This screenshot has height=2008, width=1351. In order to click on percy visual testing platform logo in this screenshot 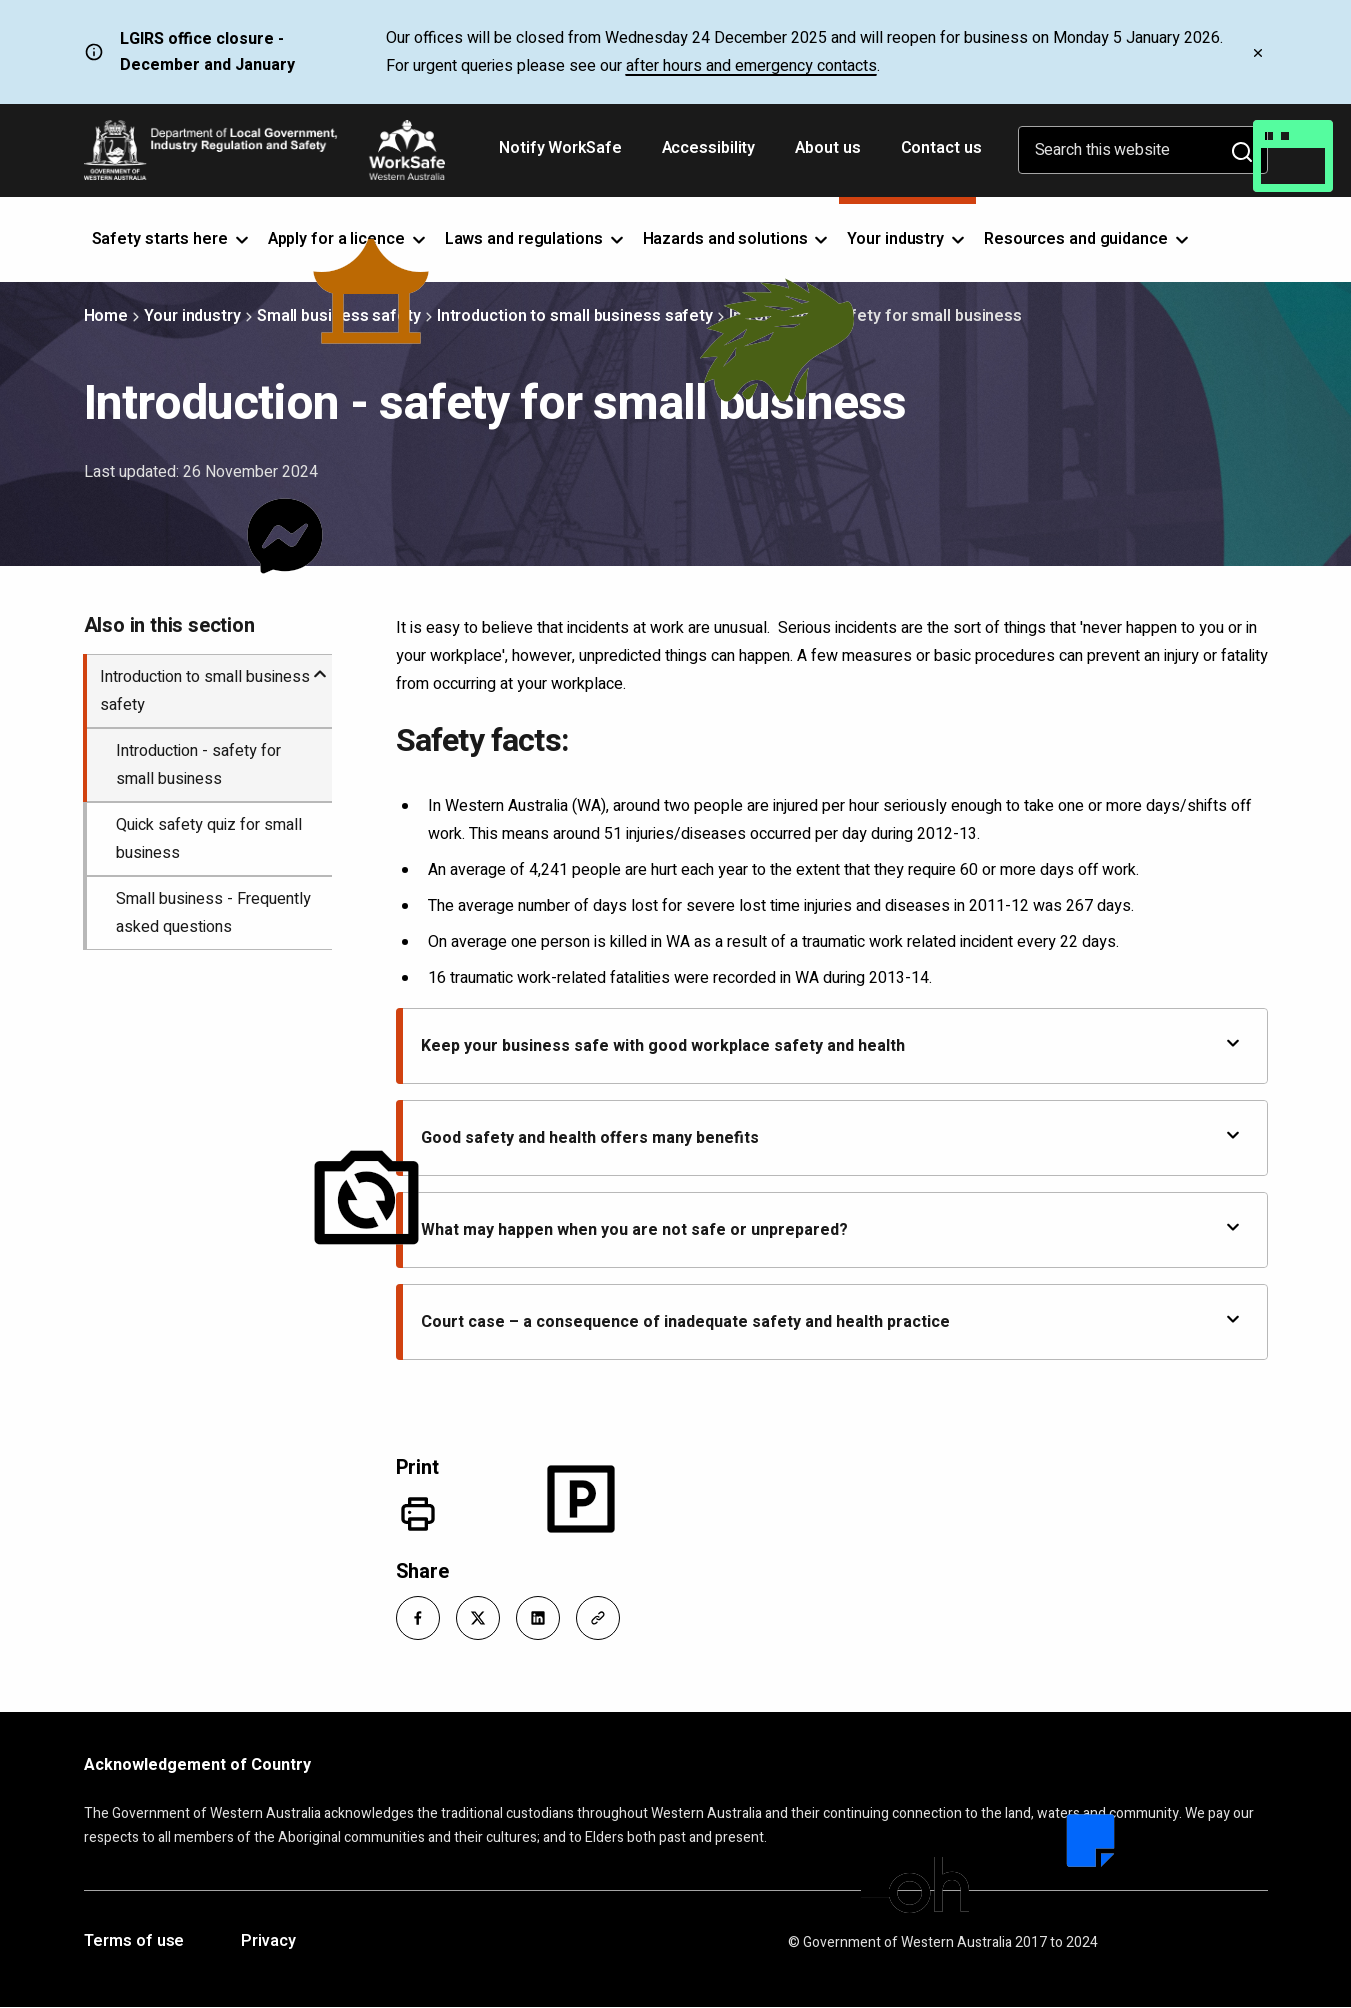, I will do `click(777, 340)`.